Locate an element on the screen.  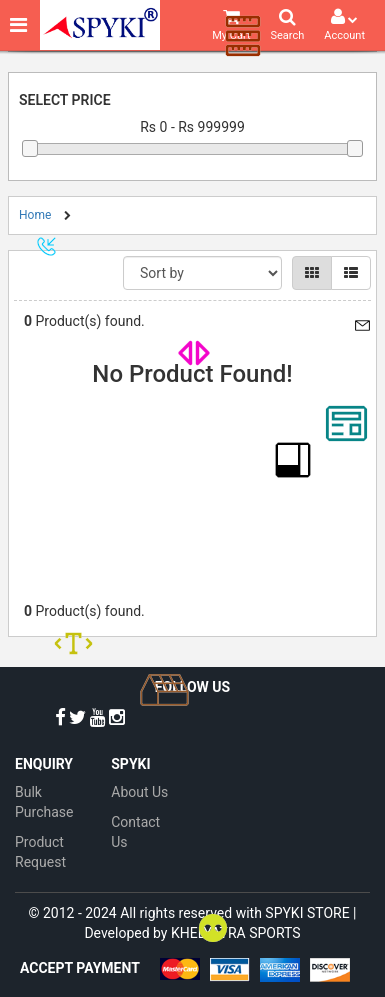
toggle left sidebar panel is located at coordinates (293, 460).